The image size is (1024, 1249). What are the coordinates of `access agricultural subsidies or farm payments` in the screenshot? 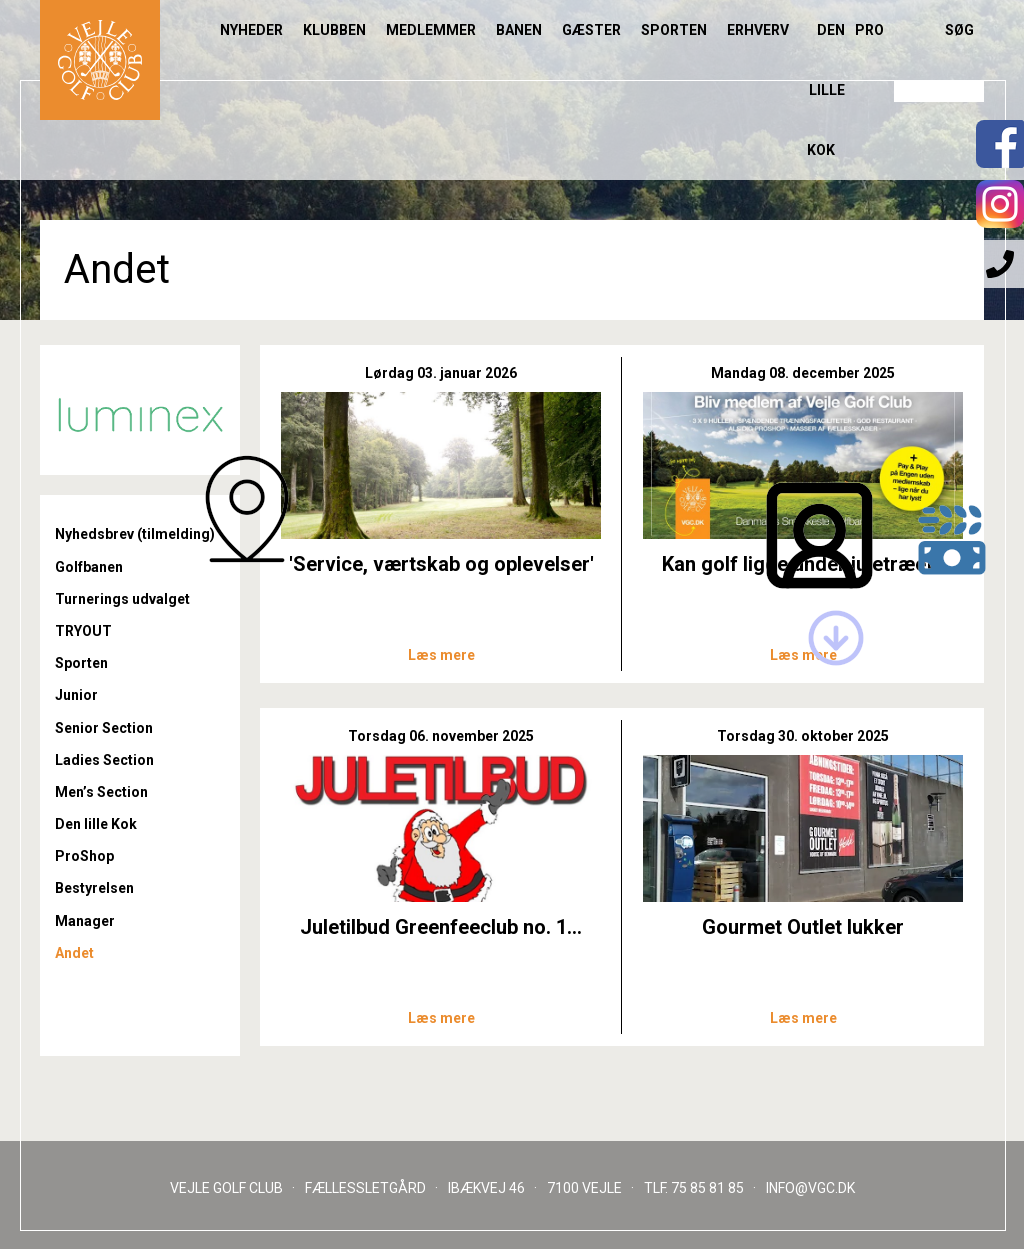 It's located at (952, 541).